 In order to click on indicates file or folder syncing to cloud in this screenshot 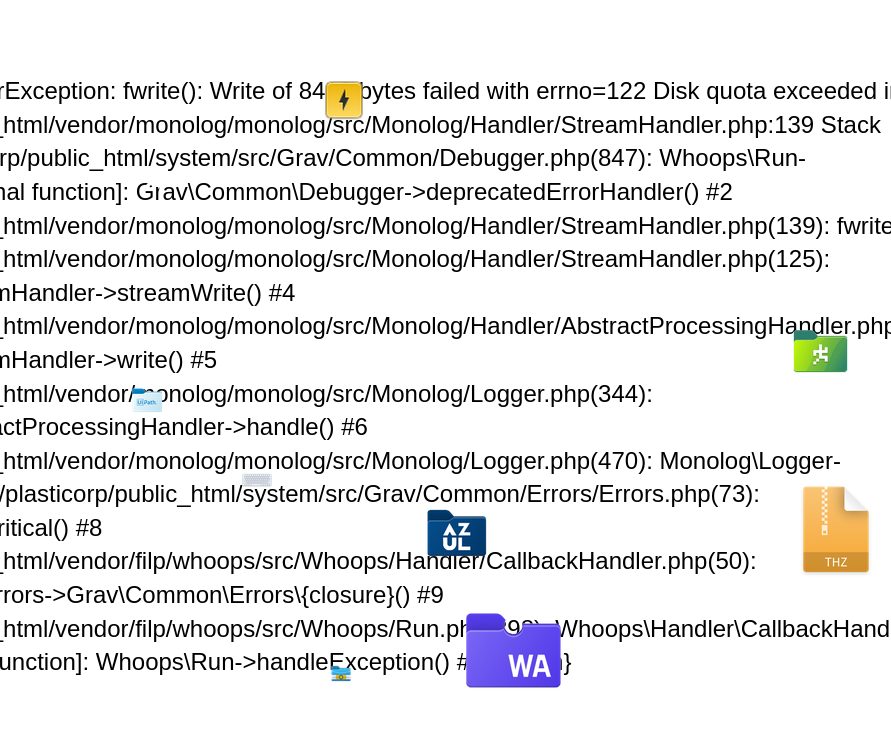, I will do `click(161, 187)`.